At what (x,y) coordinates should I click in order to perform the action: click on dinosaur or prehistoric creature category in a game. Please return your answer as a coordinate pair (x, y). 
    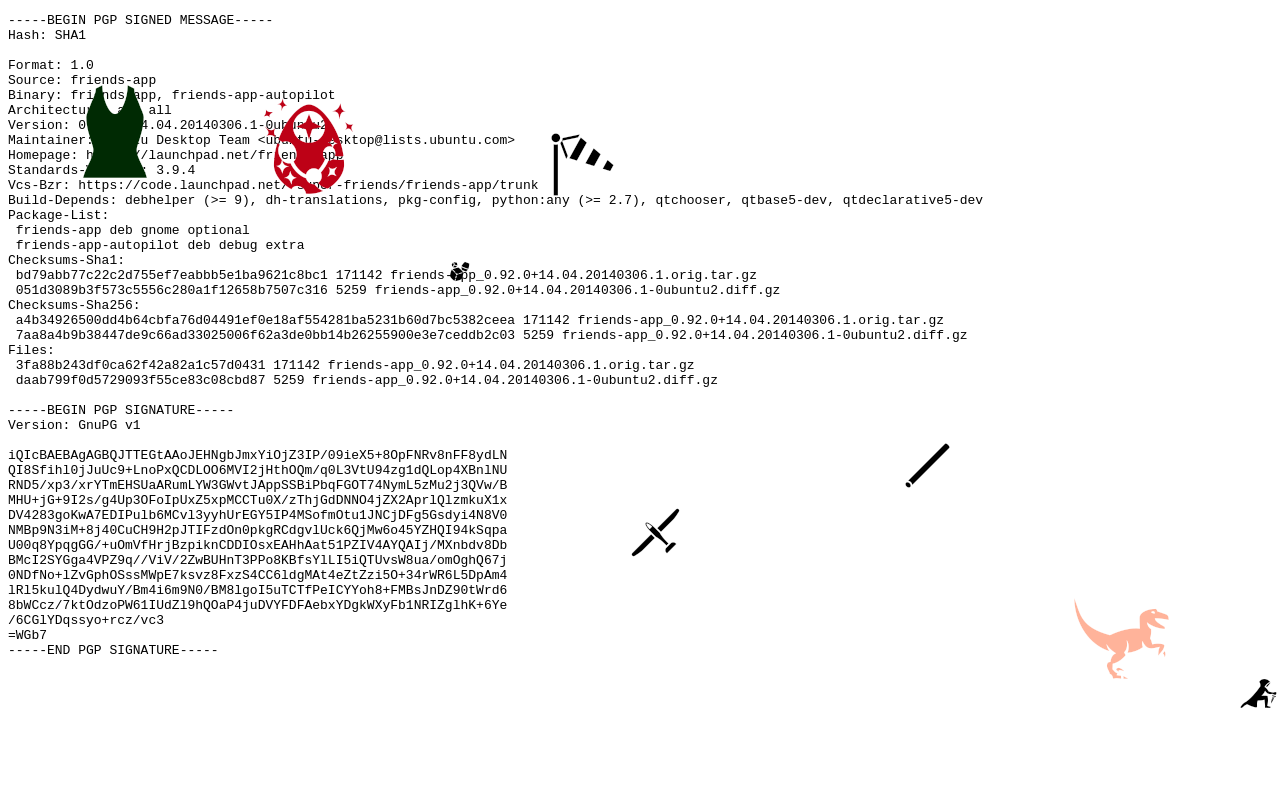
    Looking at the image, I should click on (1121, 638).